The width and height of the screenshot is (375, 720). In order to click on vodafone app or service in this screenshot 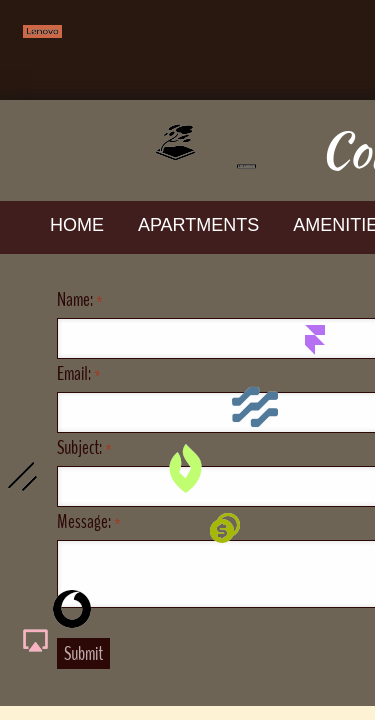, I will do `click(72, 609)`.